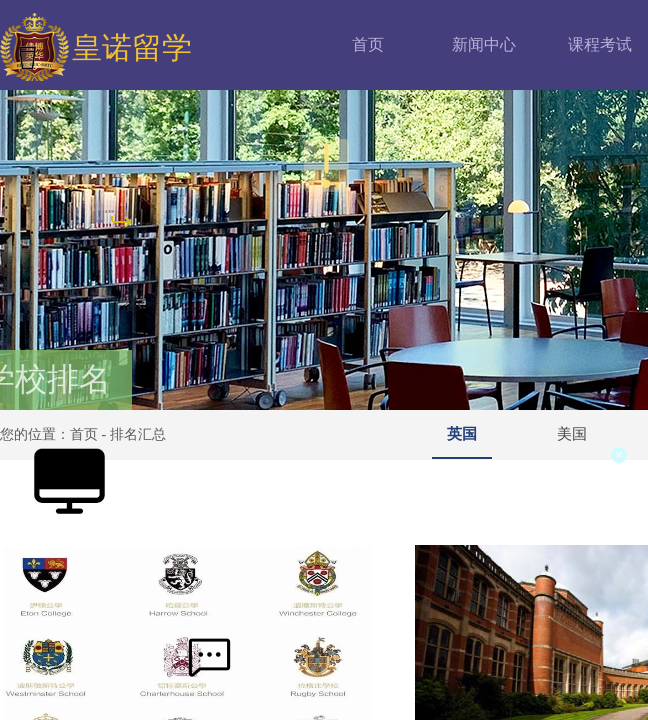  I want to click on open chat or messaging, so click(209, 654).